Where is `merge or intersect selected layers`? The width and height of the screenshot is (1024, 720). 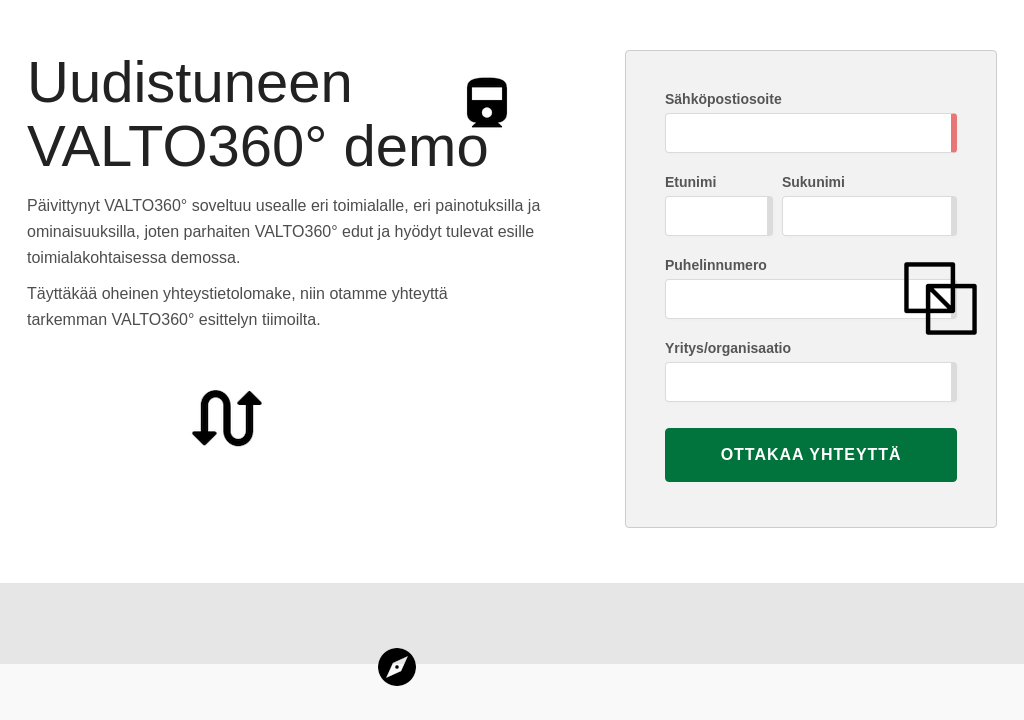 merge or intersect selected layers is located at coordinates (940, 298).